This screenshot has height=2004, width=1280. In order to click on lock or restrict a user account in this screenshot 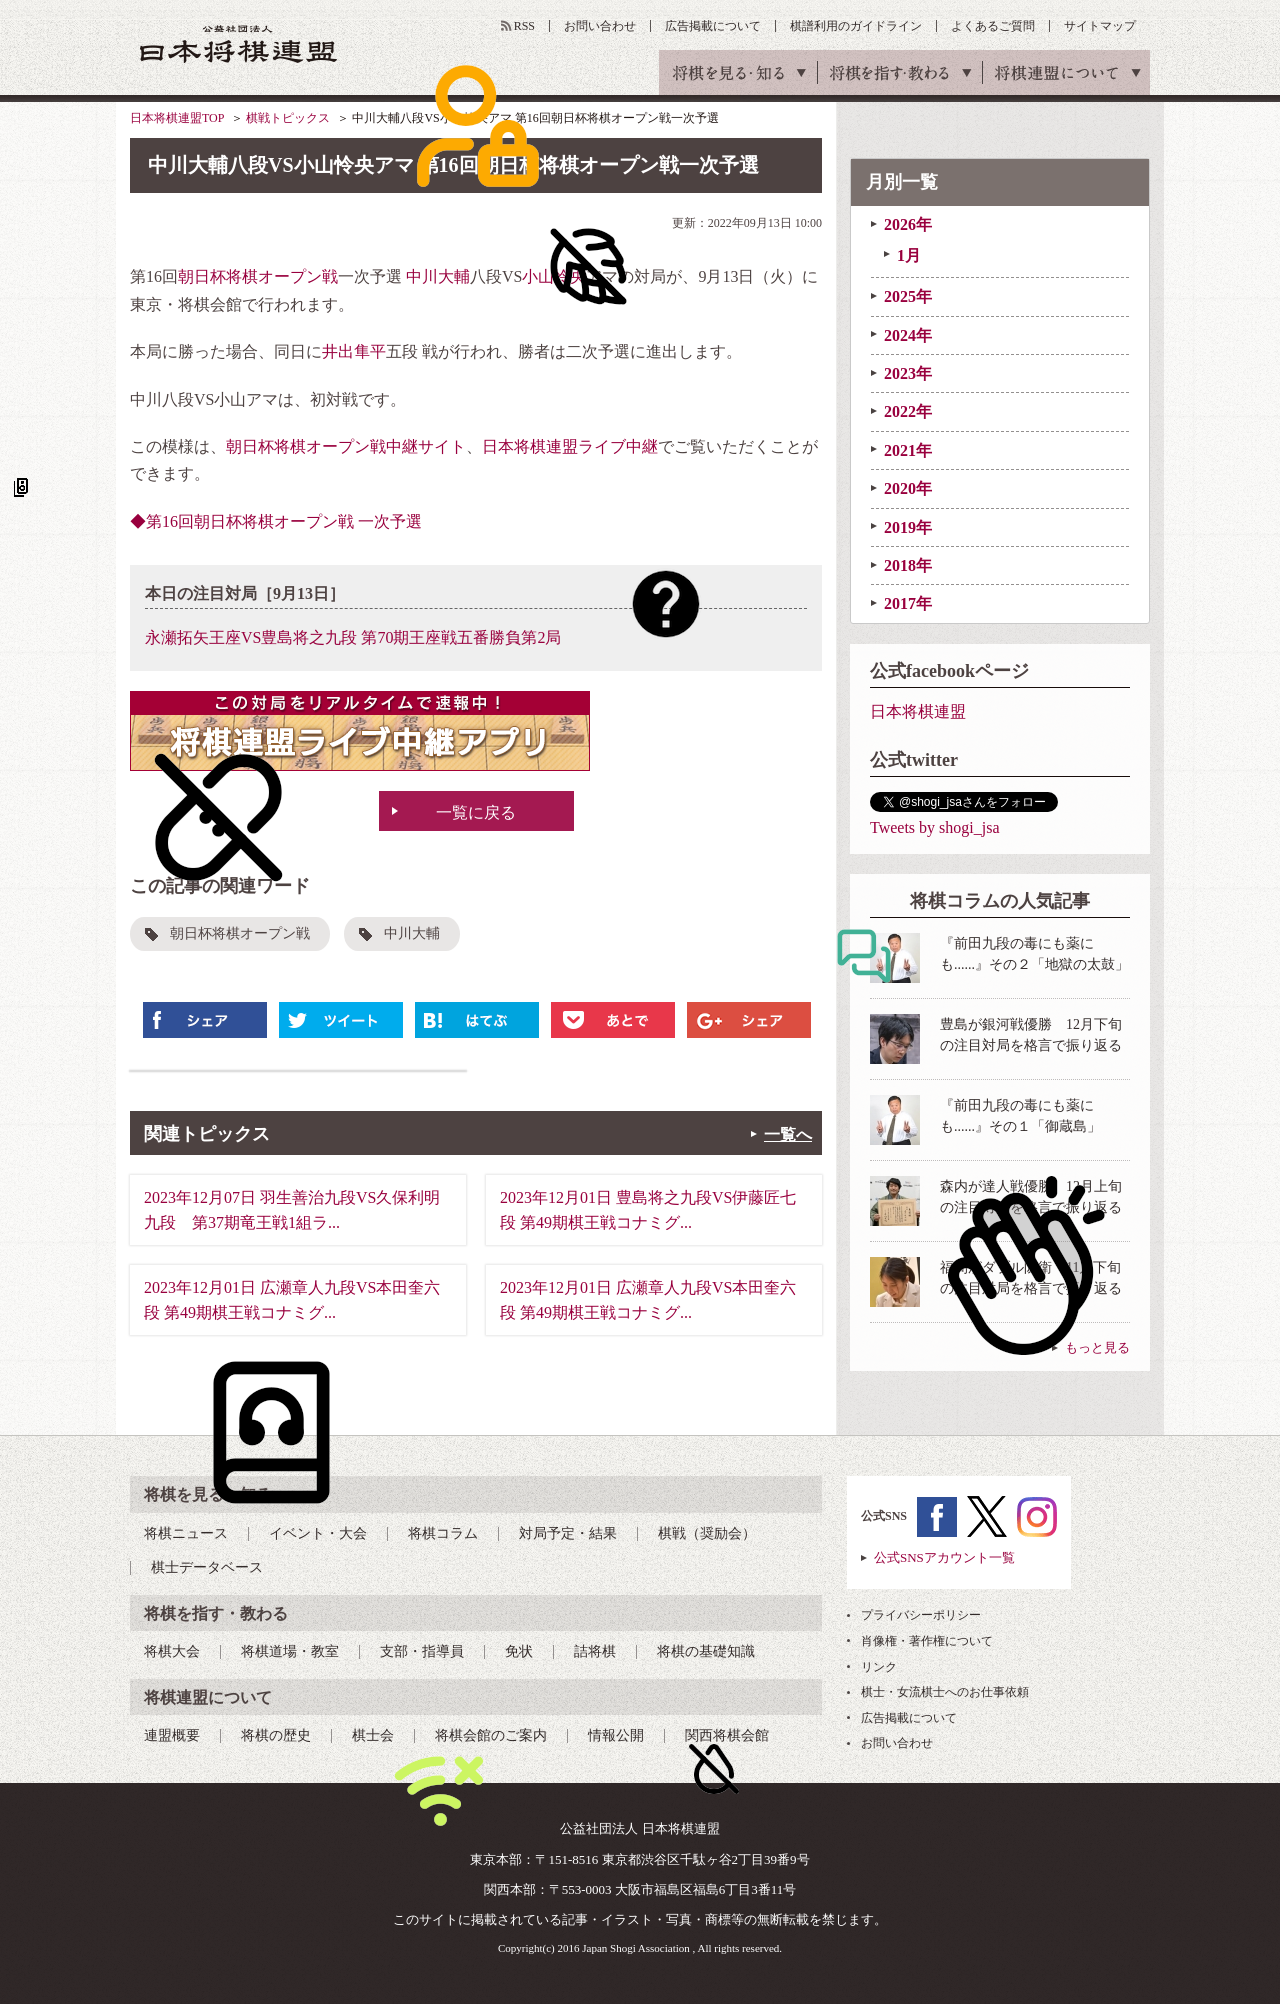, I will do `click(478, 126)`.